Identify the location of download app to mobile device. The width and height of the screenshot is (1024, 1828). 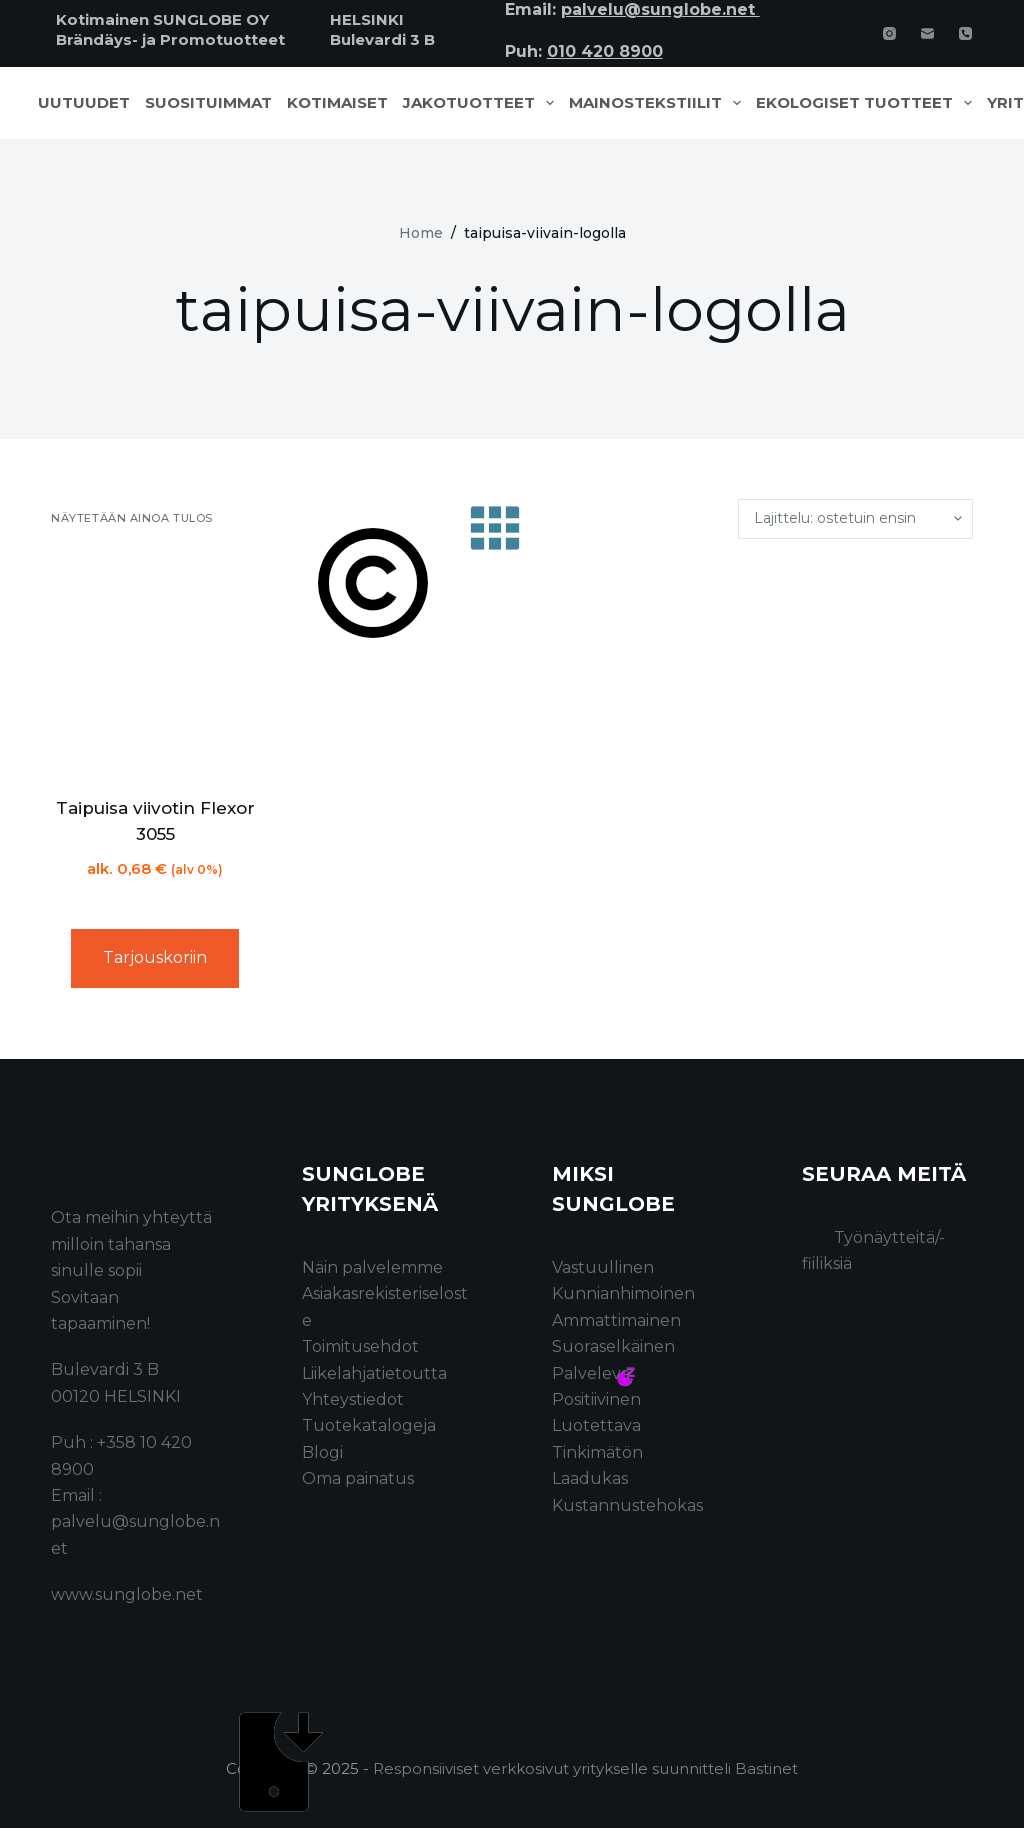
(274, 1762).